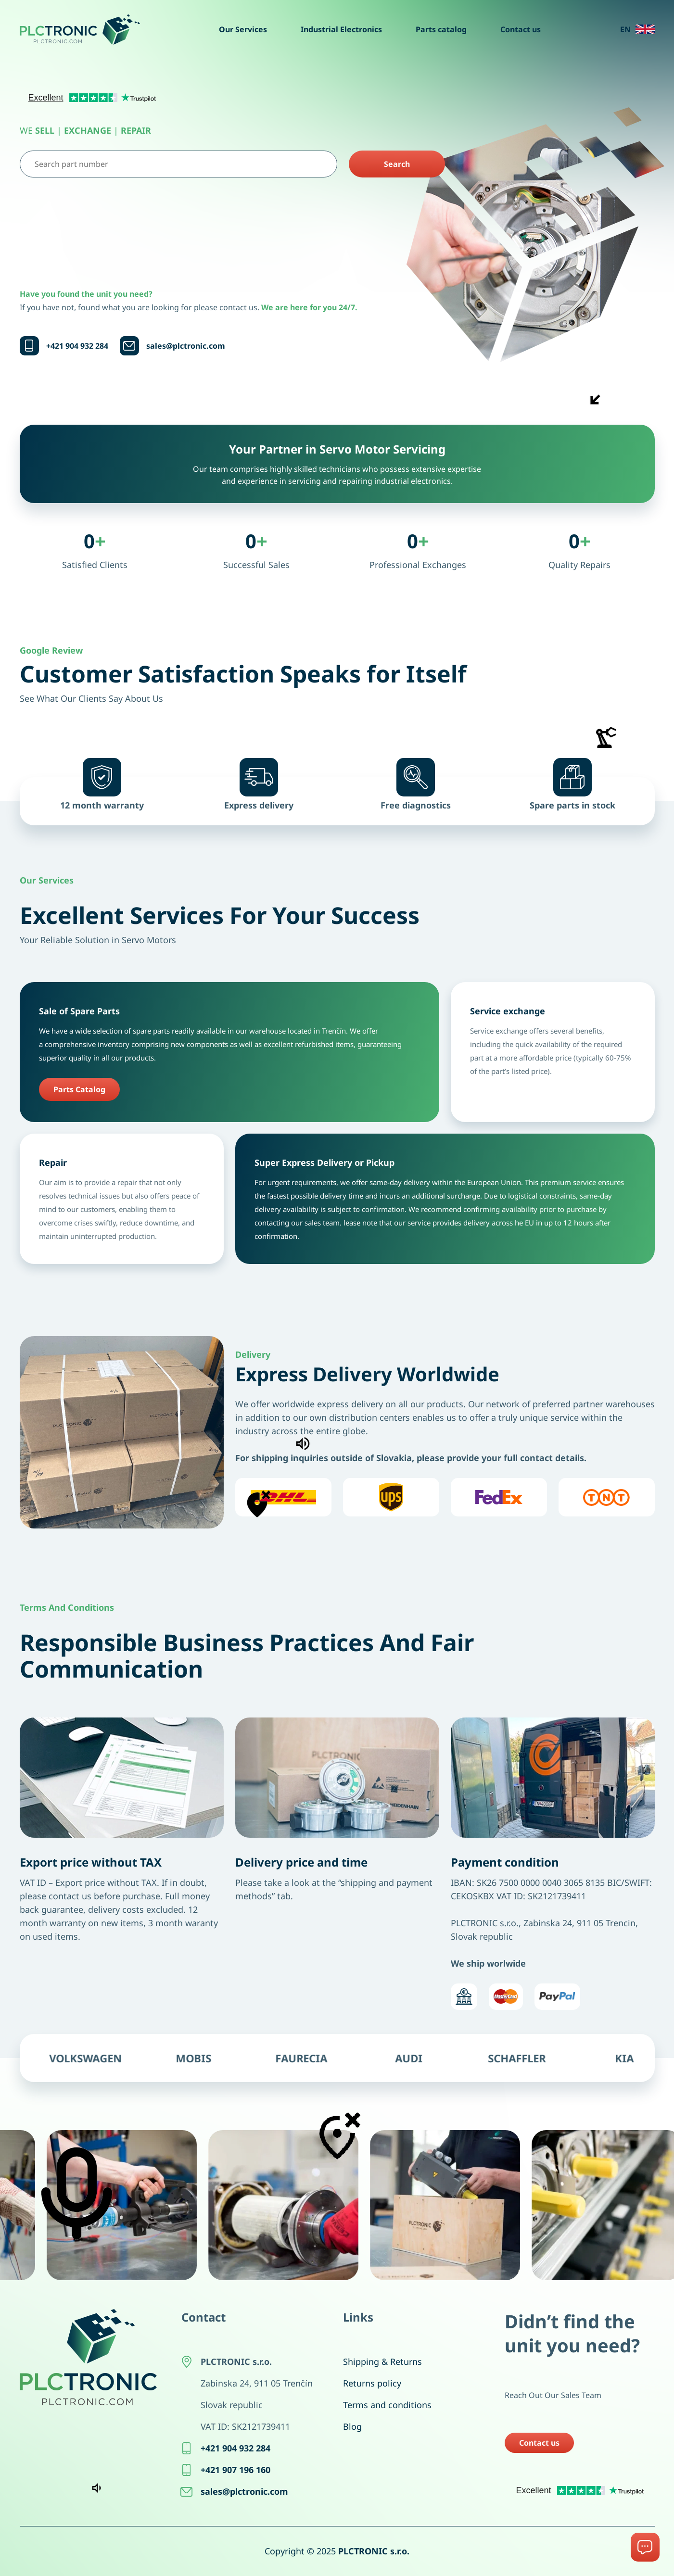  I want to click on decrease audio volume, so click(97, 2488).